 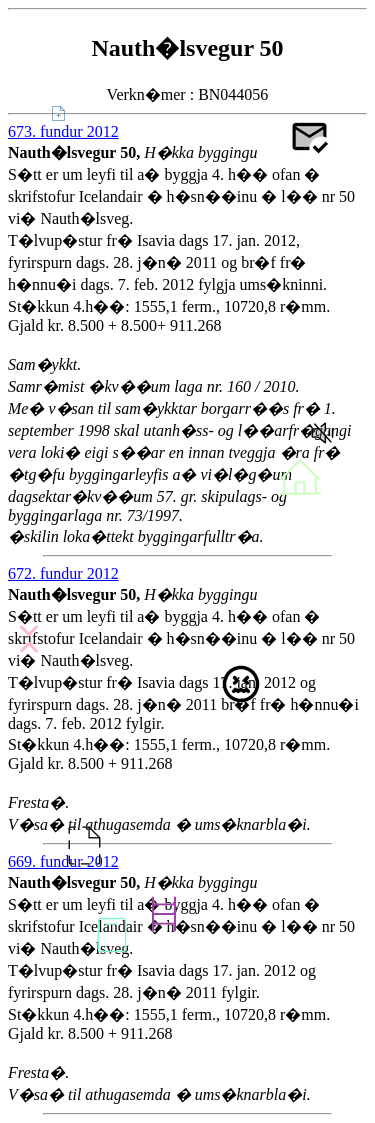 I want to click on mute audio or sound, so click(x=322, y=433).